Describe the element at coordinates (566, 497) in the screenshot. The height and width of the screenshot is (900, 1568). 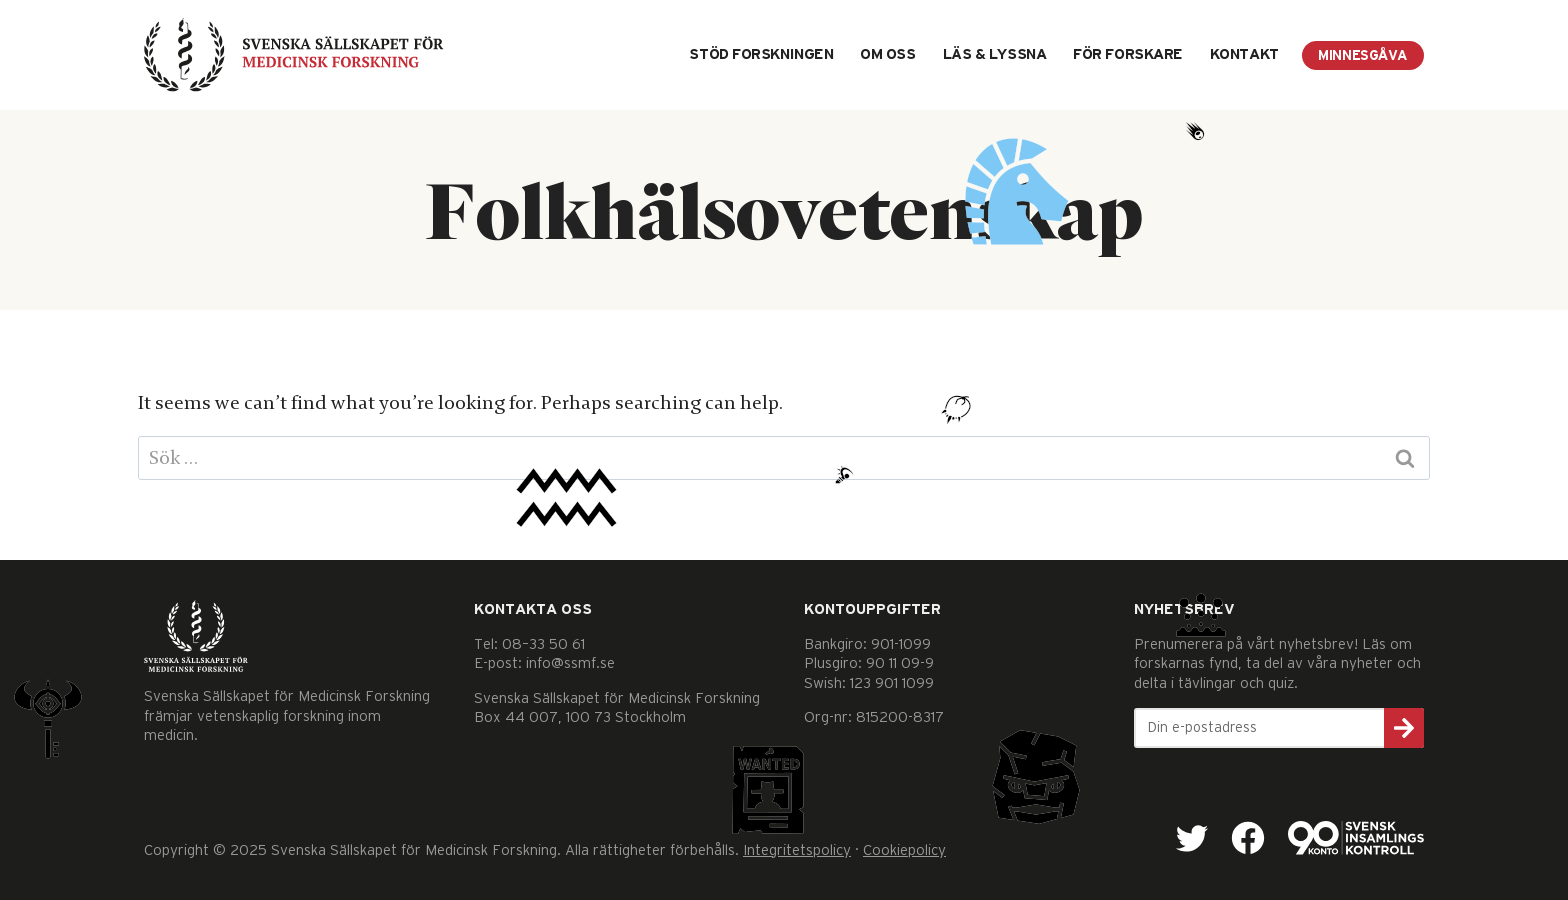
I see `represents the aquarius zodiac sign` at that location.